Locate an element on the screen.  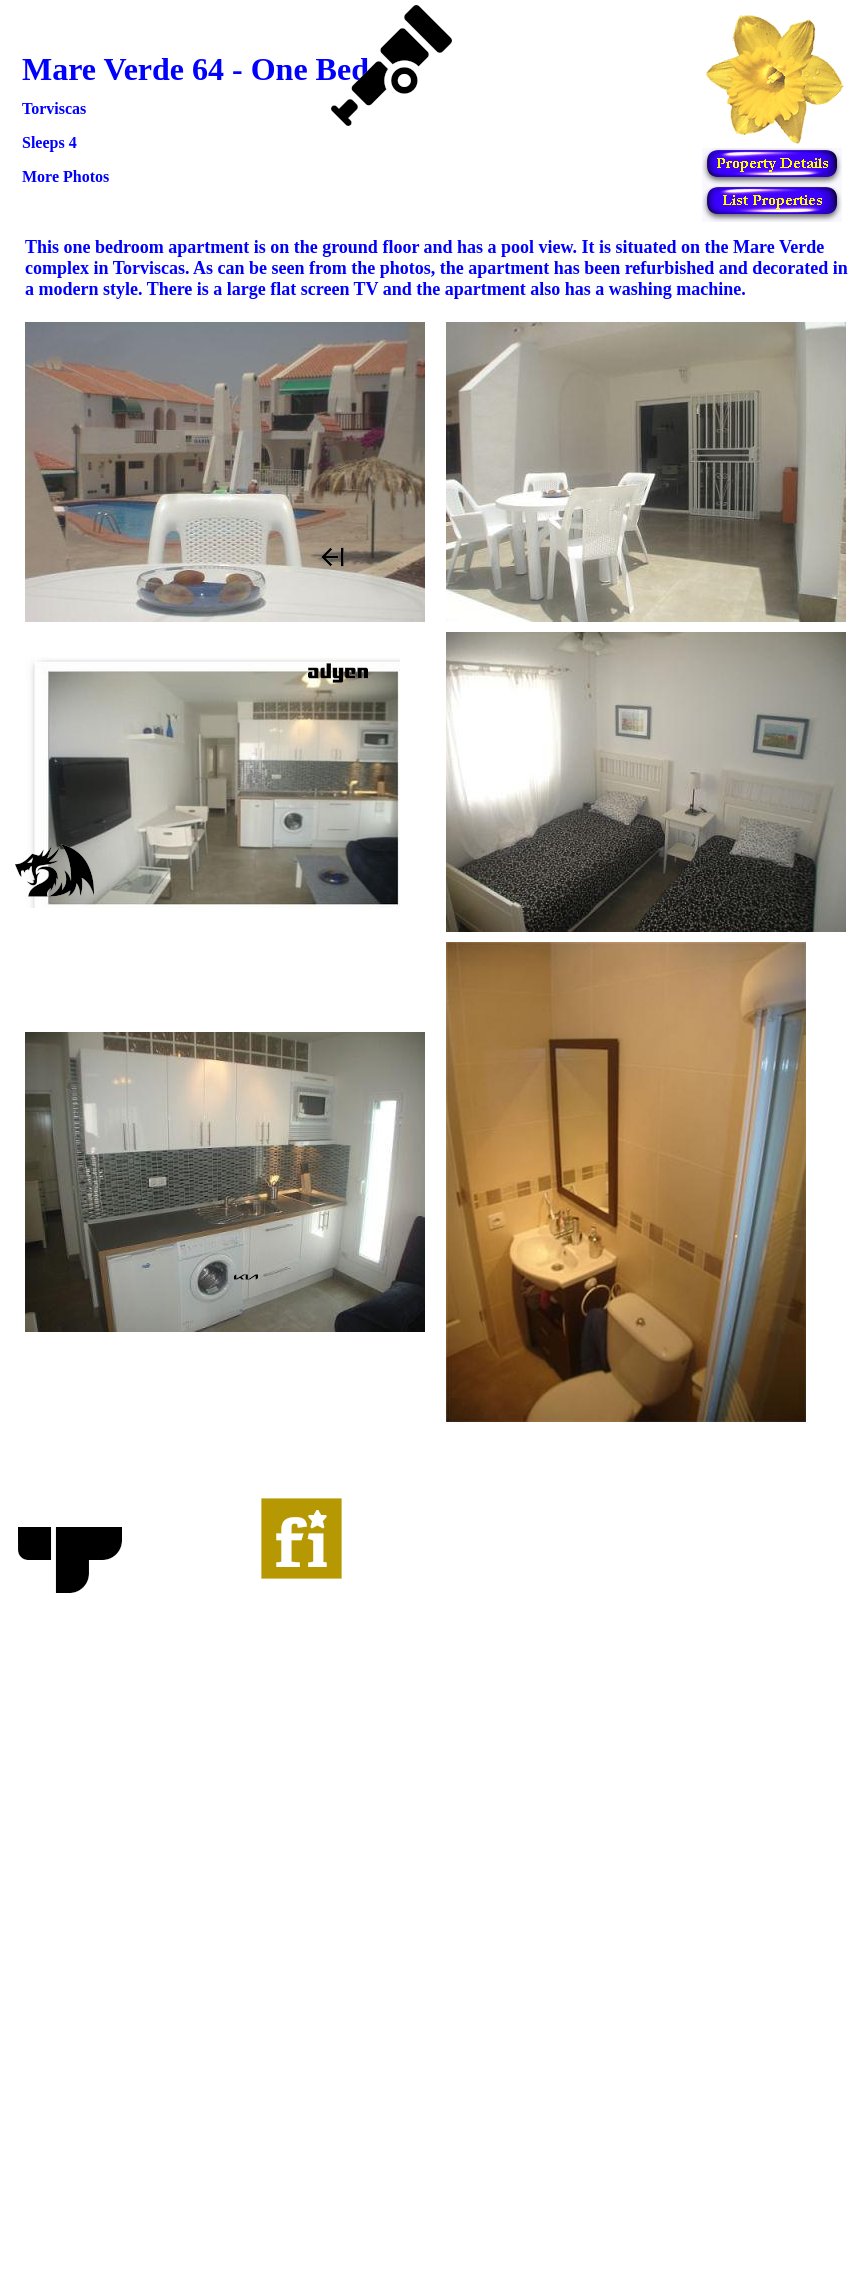
visit top.gg website is located at coordinates (70, 1560).